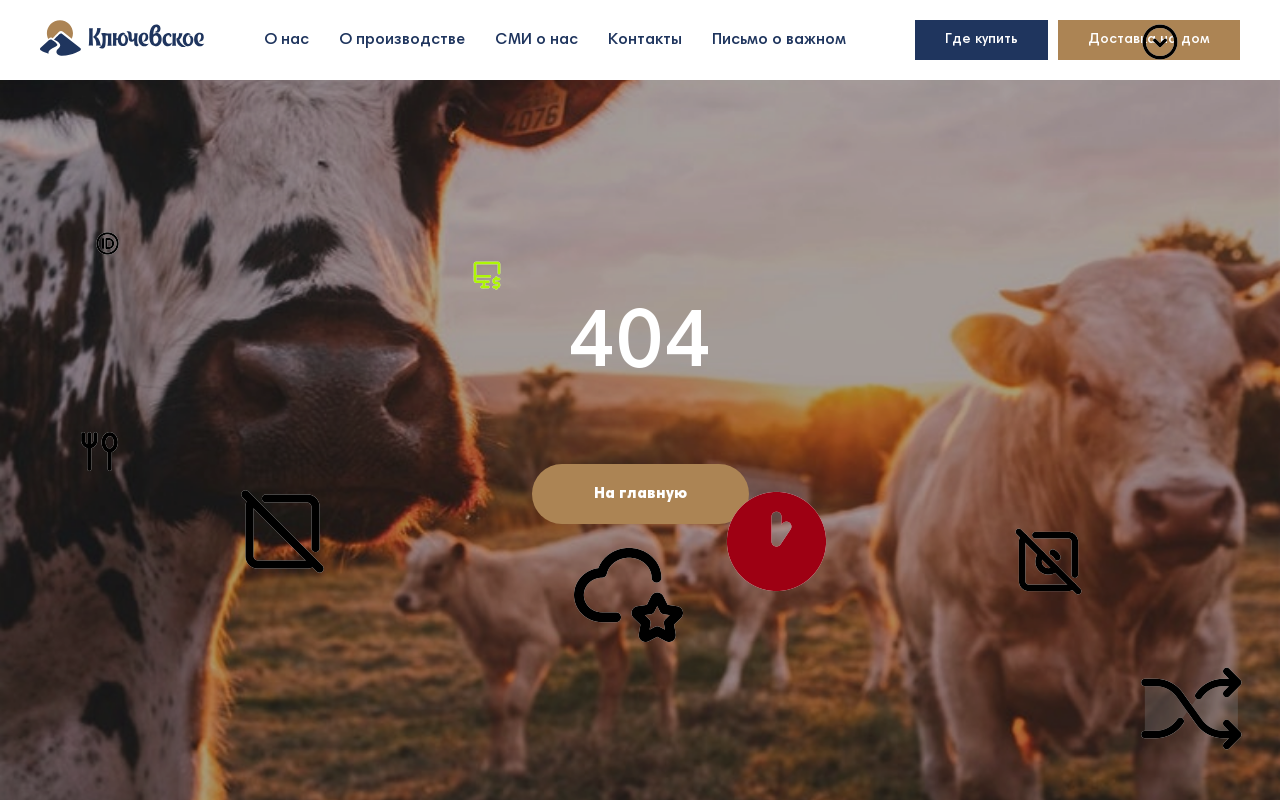  Describe the element at coordinates (487, 275) in the screenshot. I see `view billing or payment on desktop` at that location.